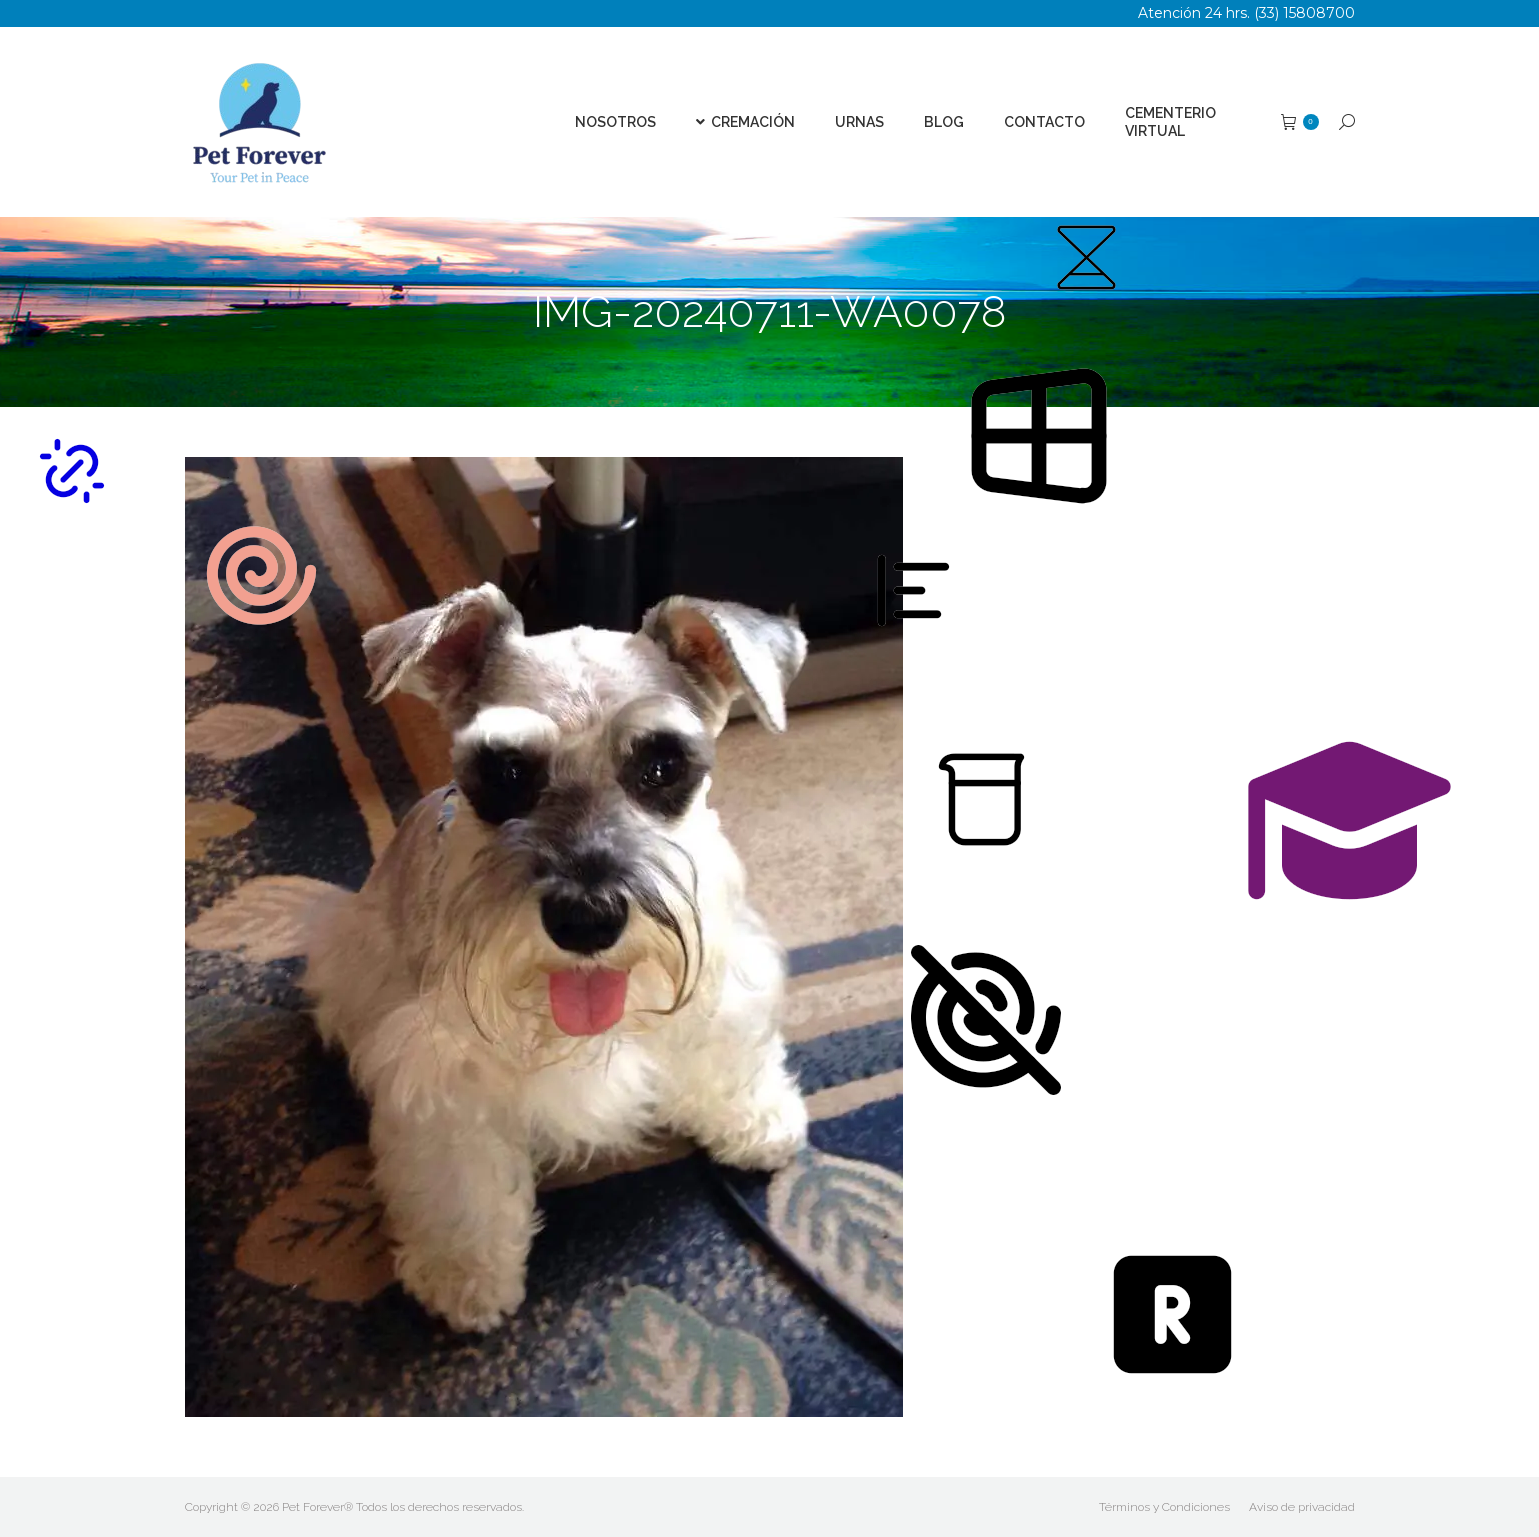 Image resolution: width=1539 pixels, height=1537 pixels. Describe the element at coordinates (913, 590) in the screenshot. I see `align text to the left` at that location.